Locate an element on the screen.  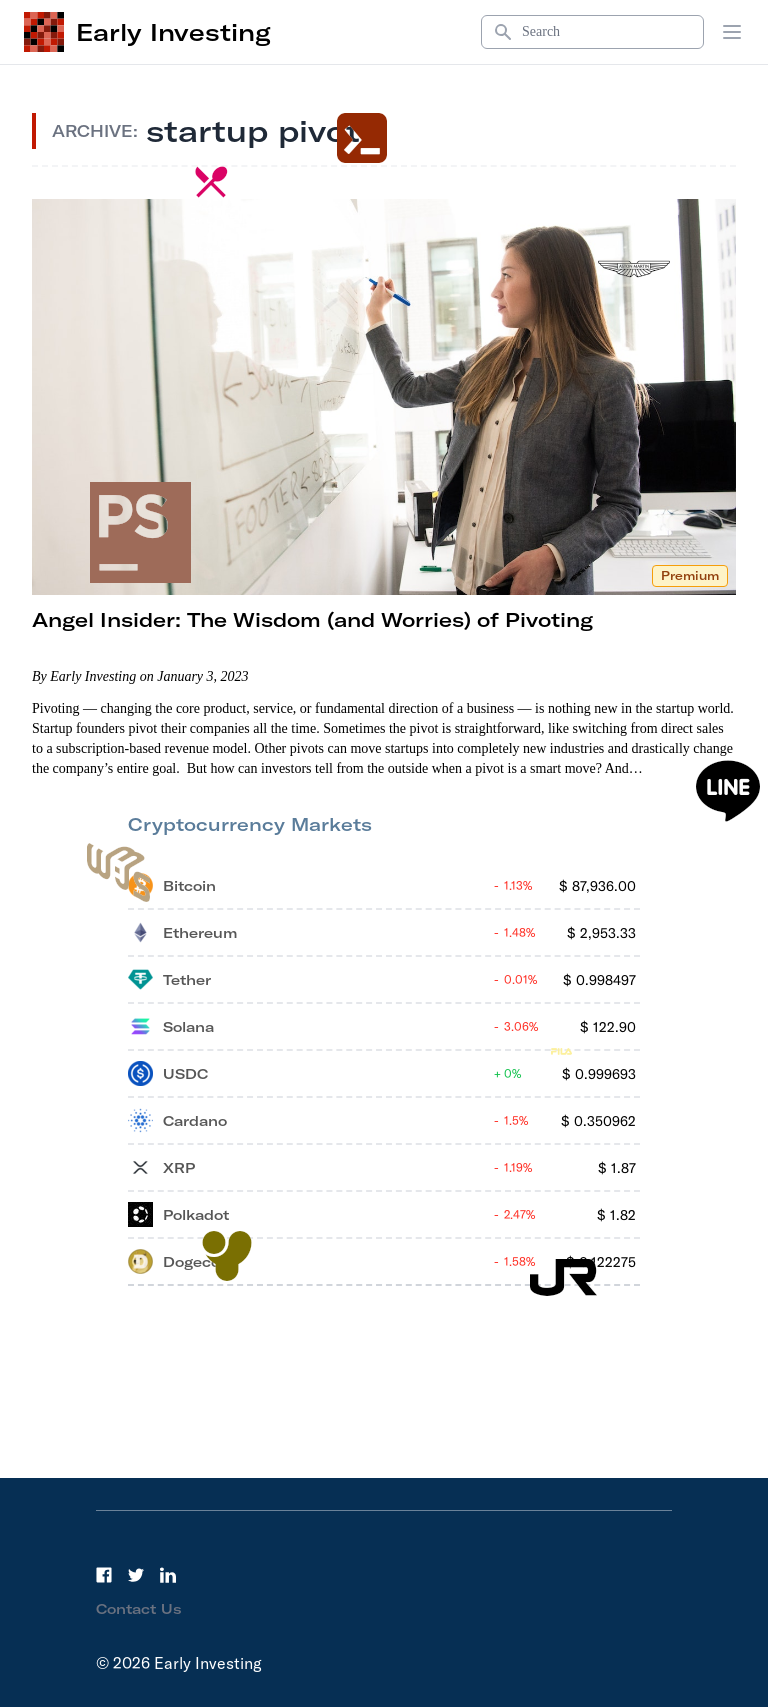
open LINE messaging app is located at coordinates (728, 791).